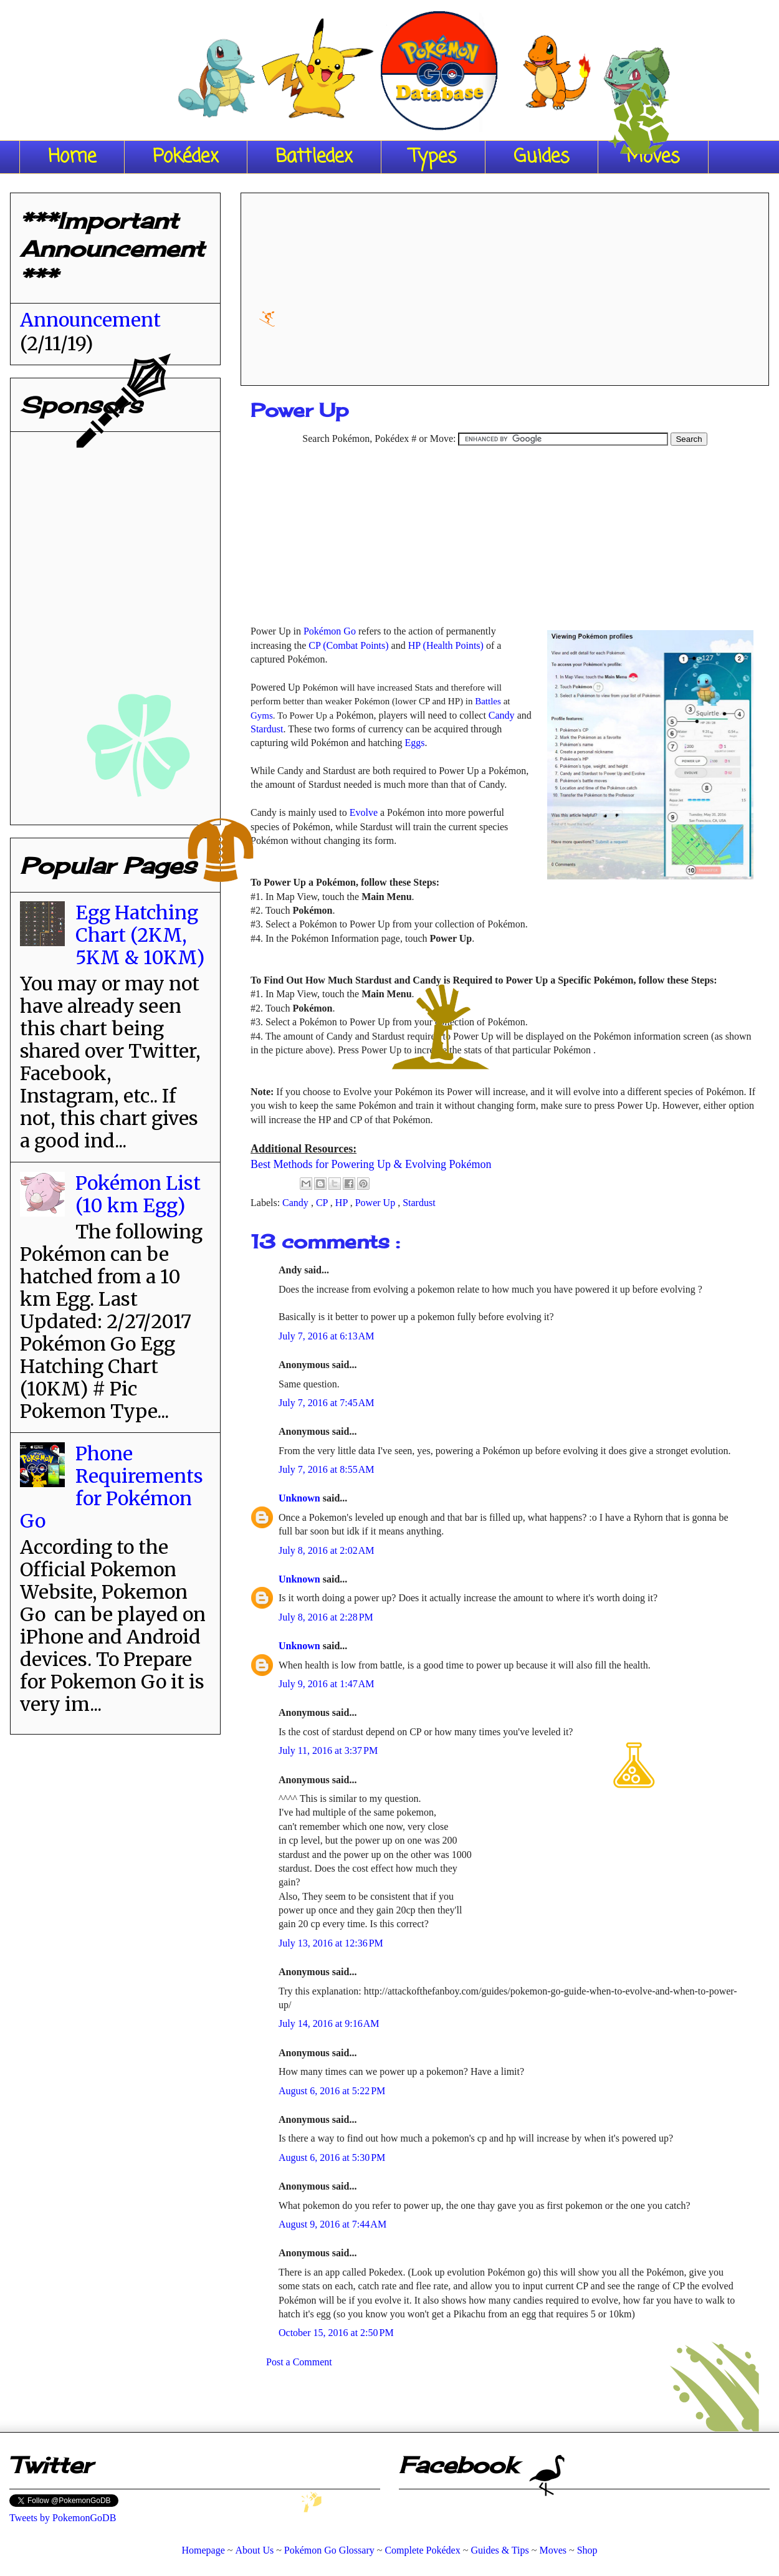 This screenshot has height=2576, width=779. What do you see at coordinates (547, 2475) in the screenshot?
I see `decorative flamingo icon for tropical or summer-themed content` at bounding box center [547, 2475].